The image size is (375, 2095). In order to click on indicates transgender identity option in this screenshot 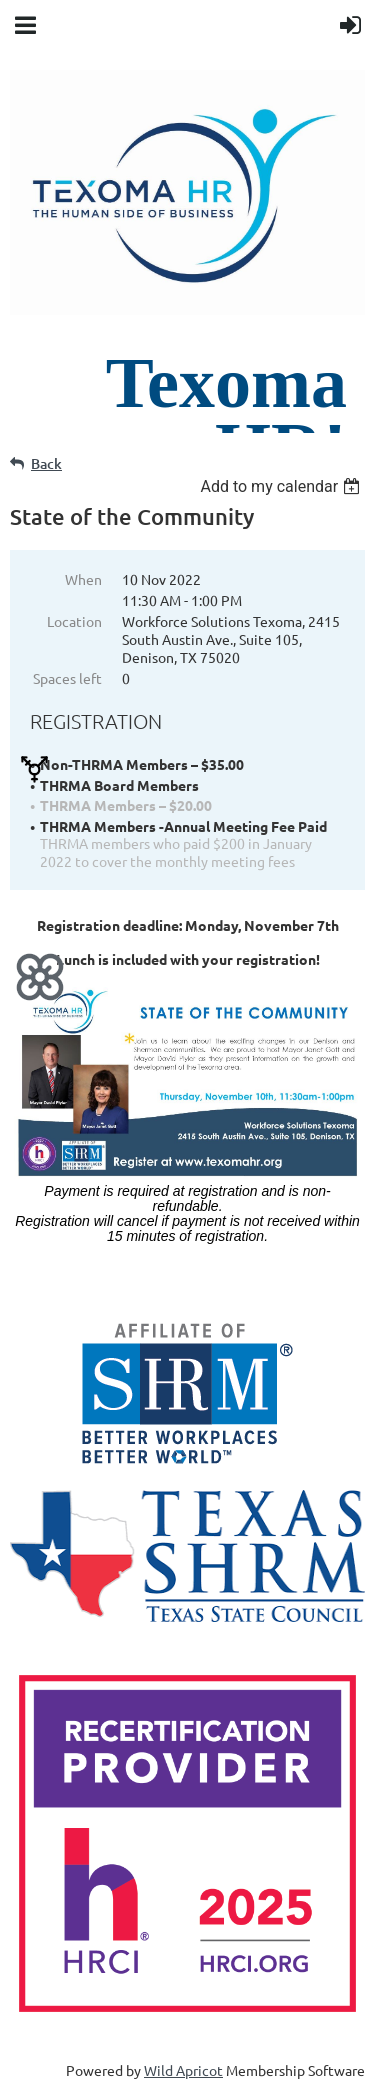, I will do `click(34, 769)`.